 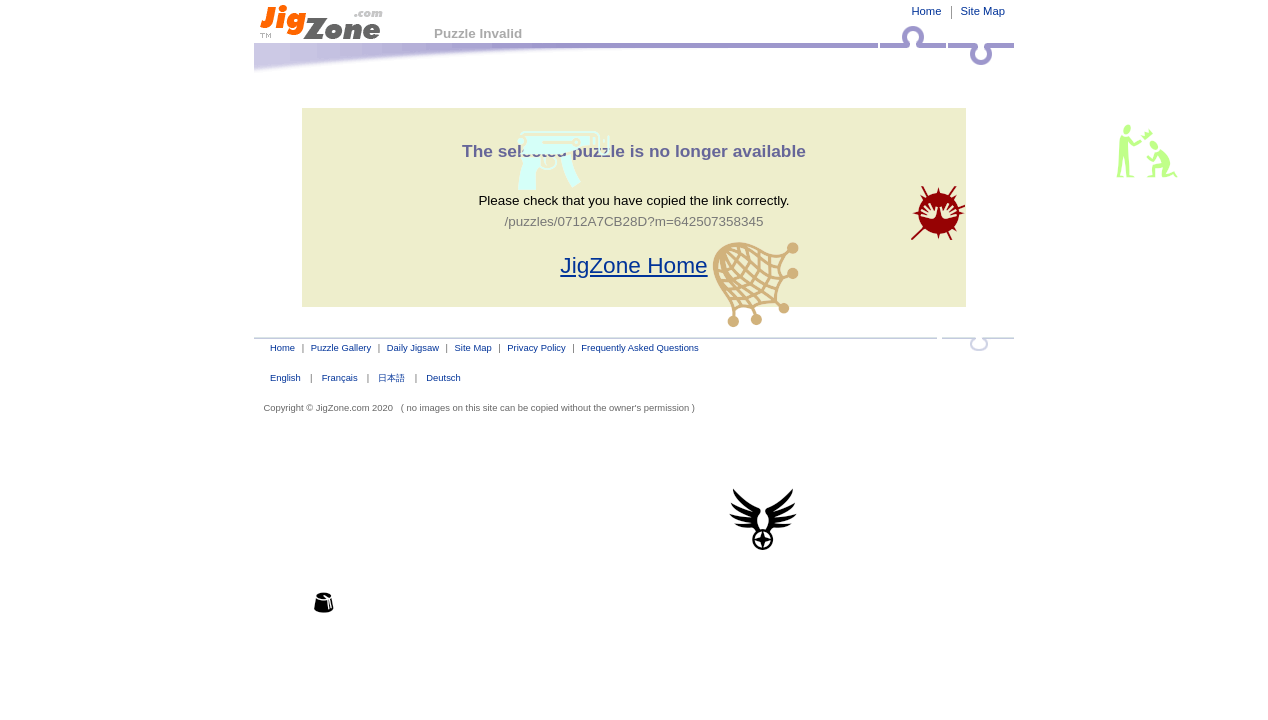 I want to click on indicates a coronation or crowning ceremony event, so click(x=1147, y=151).